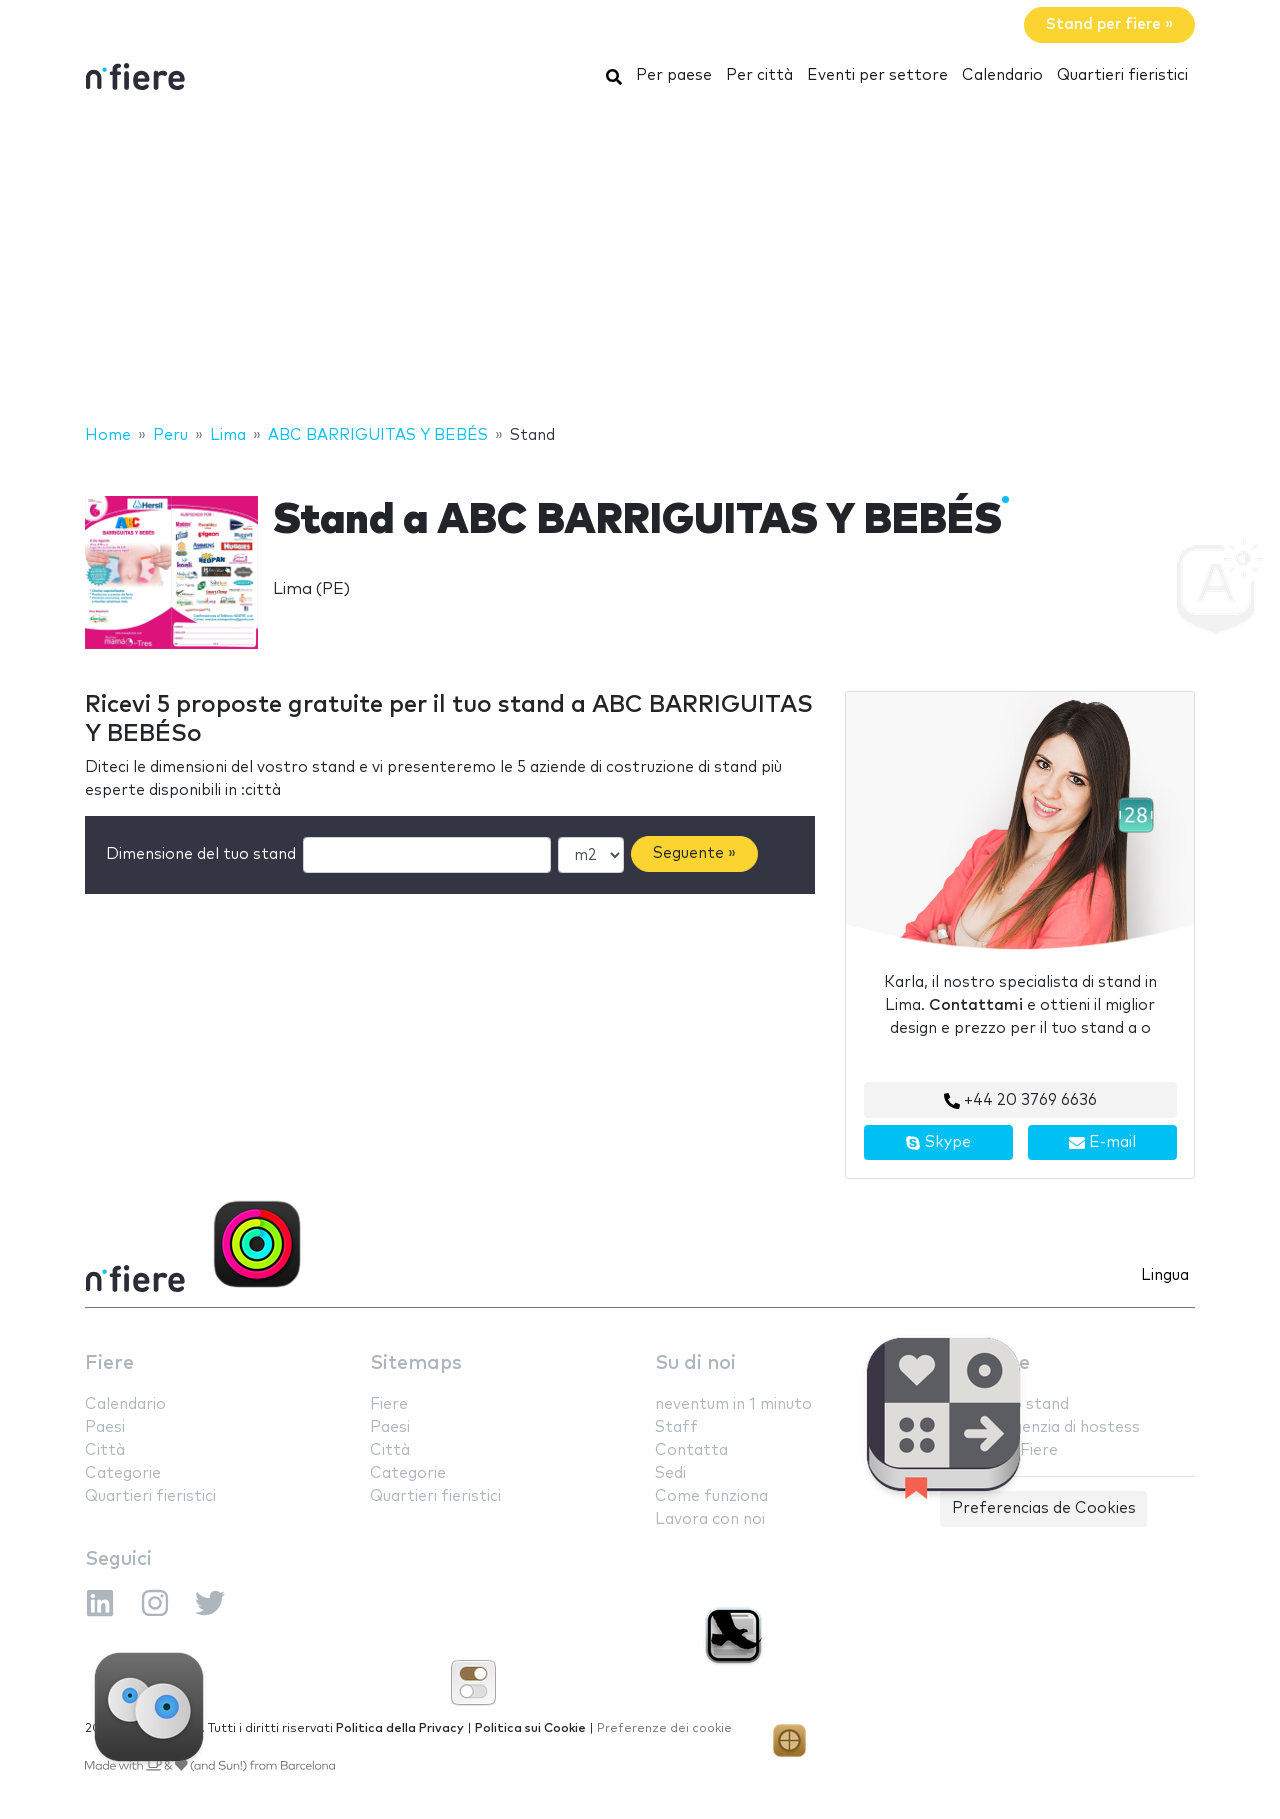  Describe the element at coordinates (733, 1635) in the screenshot. I see `open Setzer LaTeX editor application` at that location.